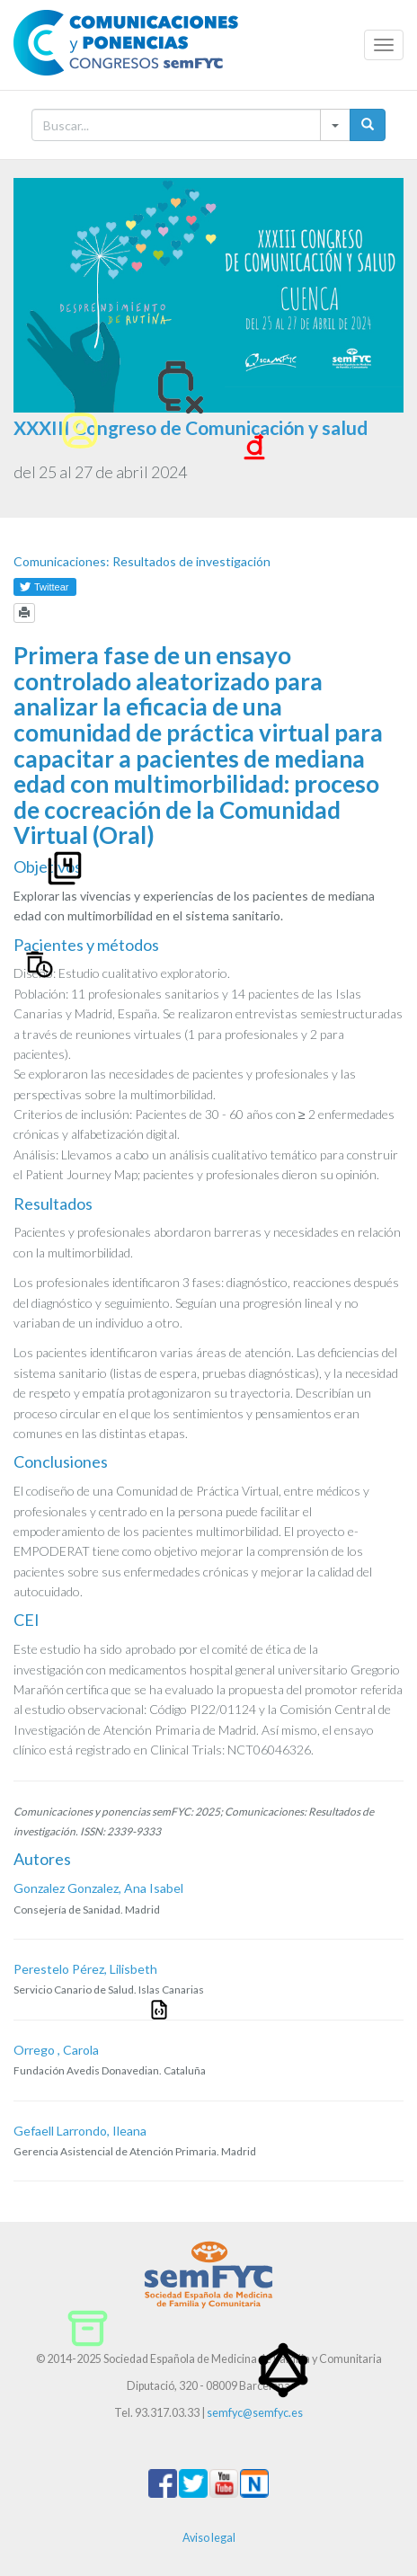 The height and width of the screenshot is (2576, 417). What do you see at coordinates (40, 964) in the screenshot?
I see `enable auto-delete for items after a set time` at bounding box center [40, 964].